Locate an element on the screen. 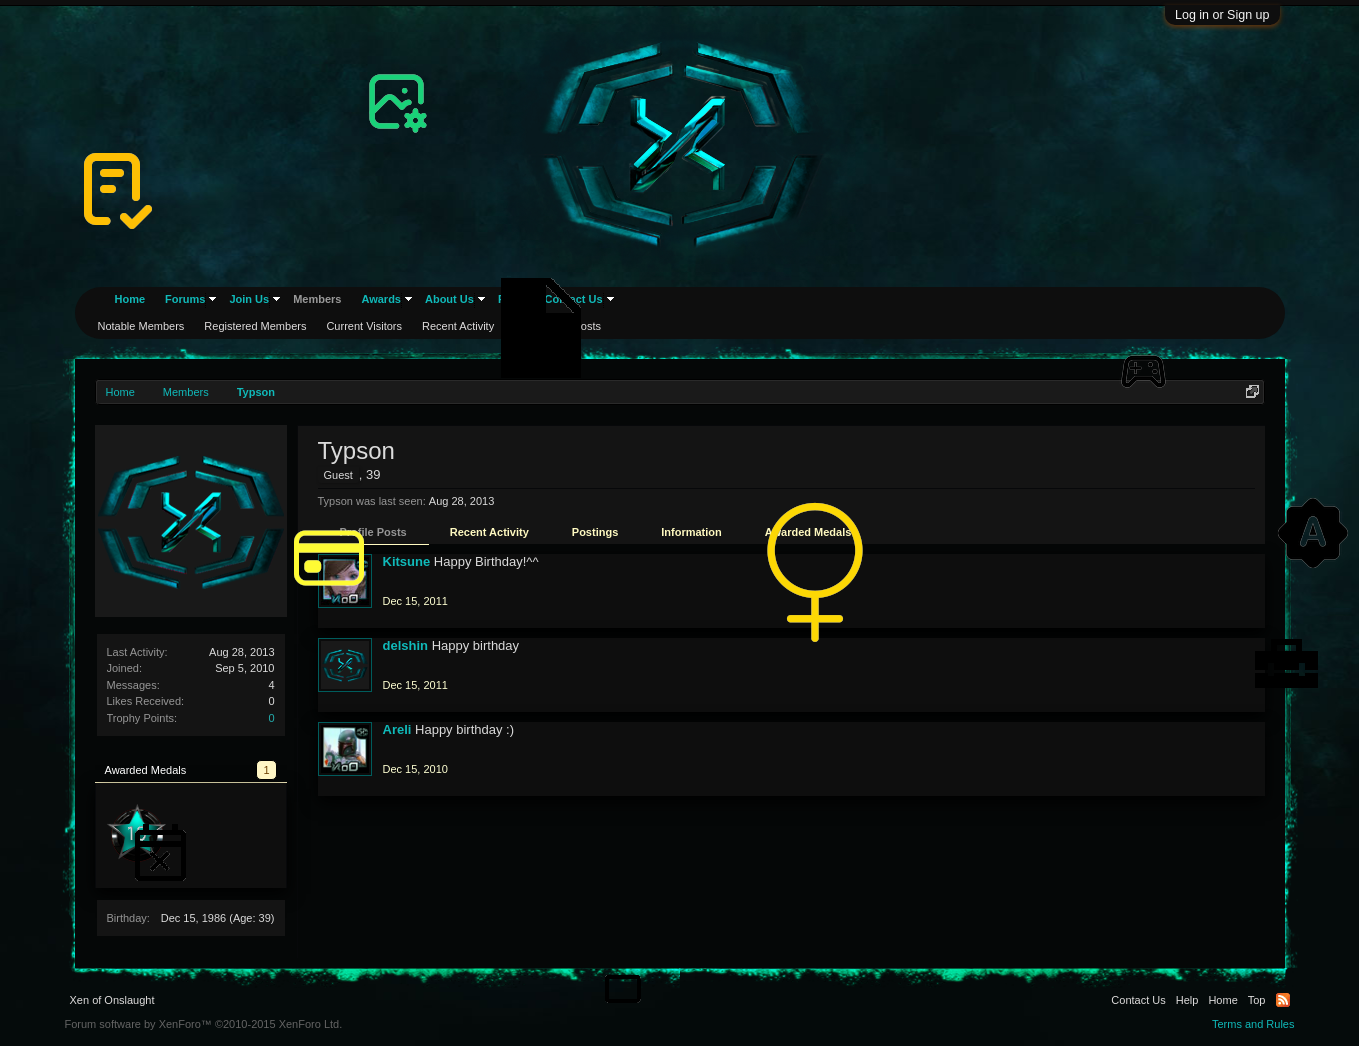 The width and height of the screenshot is (1359, 1046). access image or photo settings is located at coordinates (396, 101).